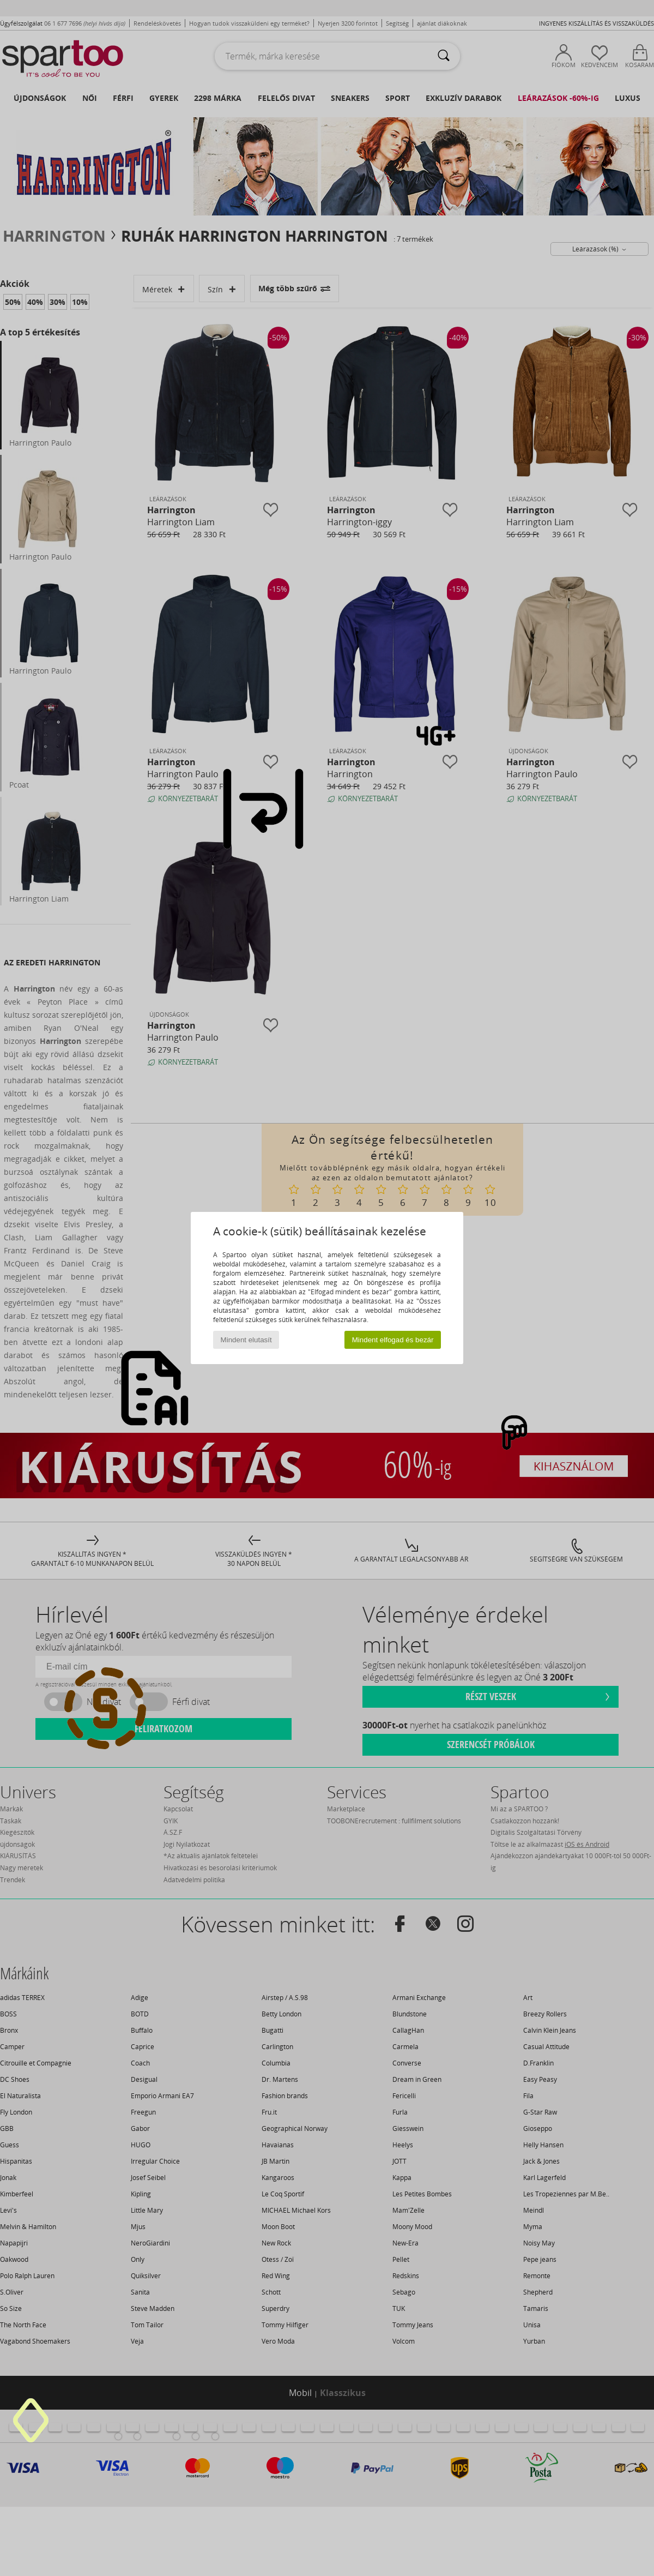  What do you see at coordinates (436, 736) in the screenshot?
I see `indicates 4G+ or LTE-Advanced network connectivity` at bounding box center [436, 736].